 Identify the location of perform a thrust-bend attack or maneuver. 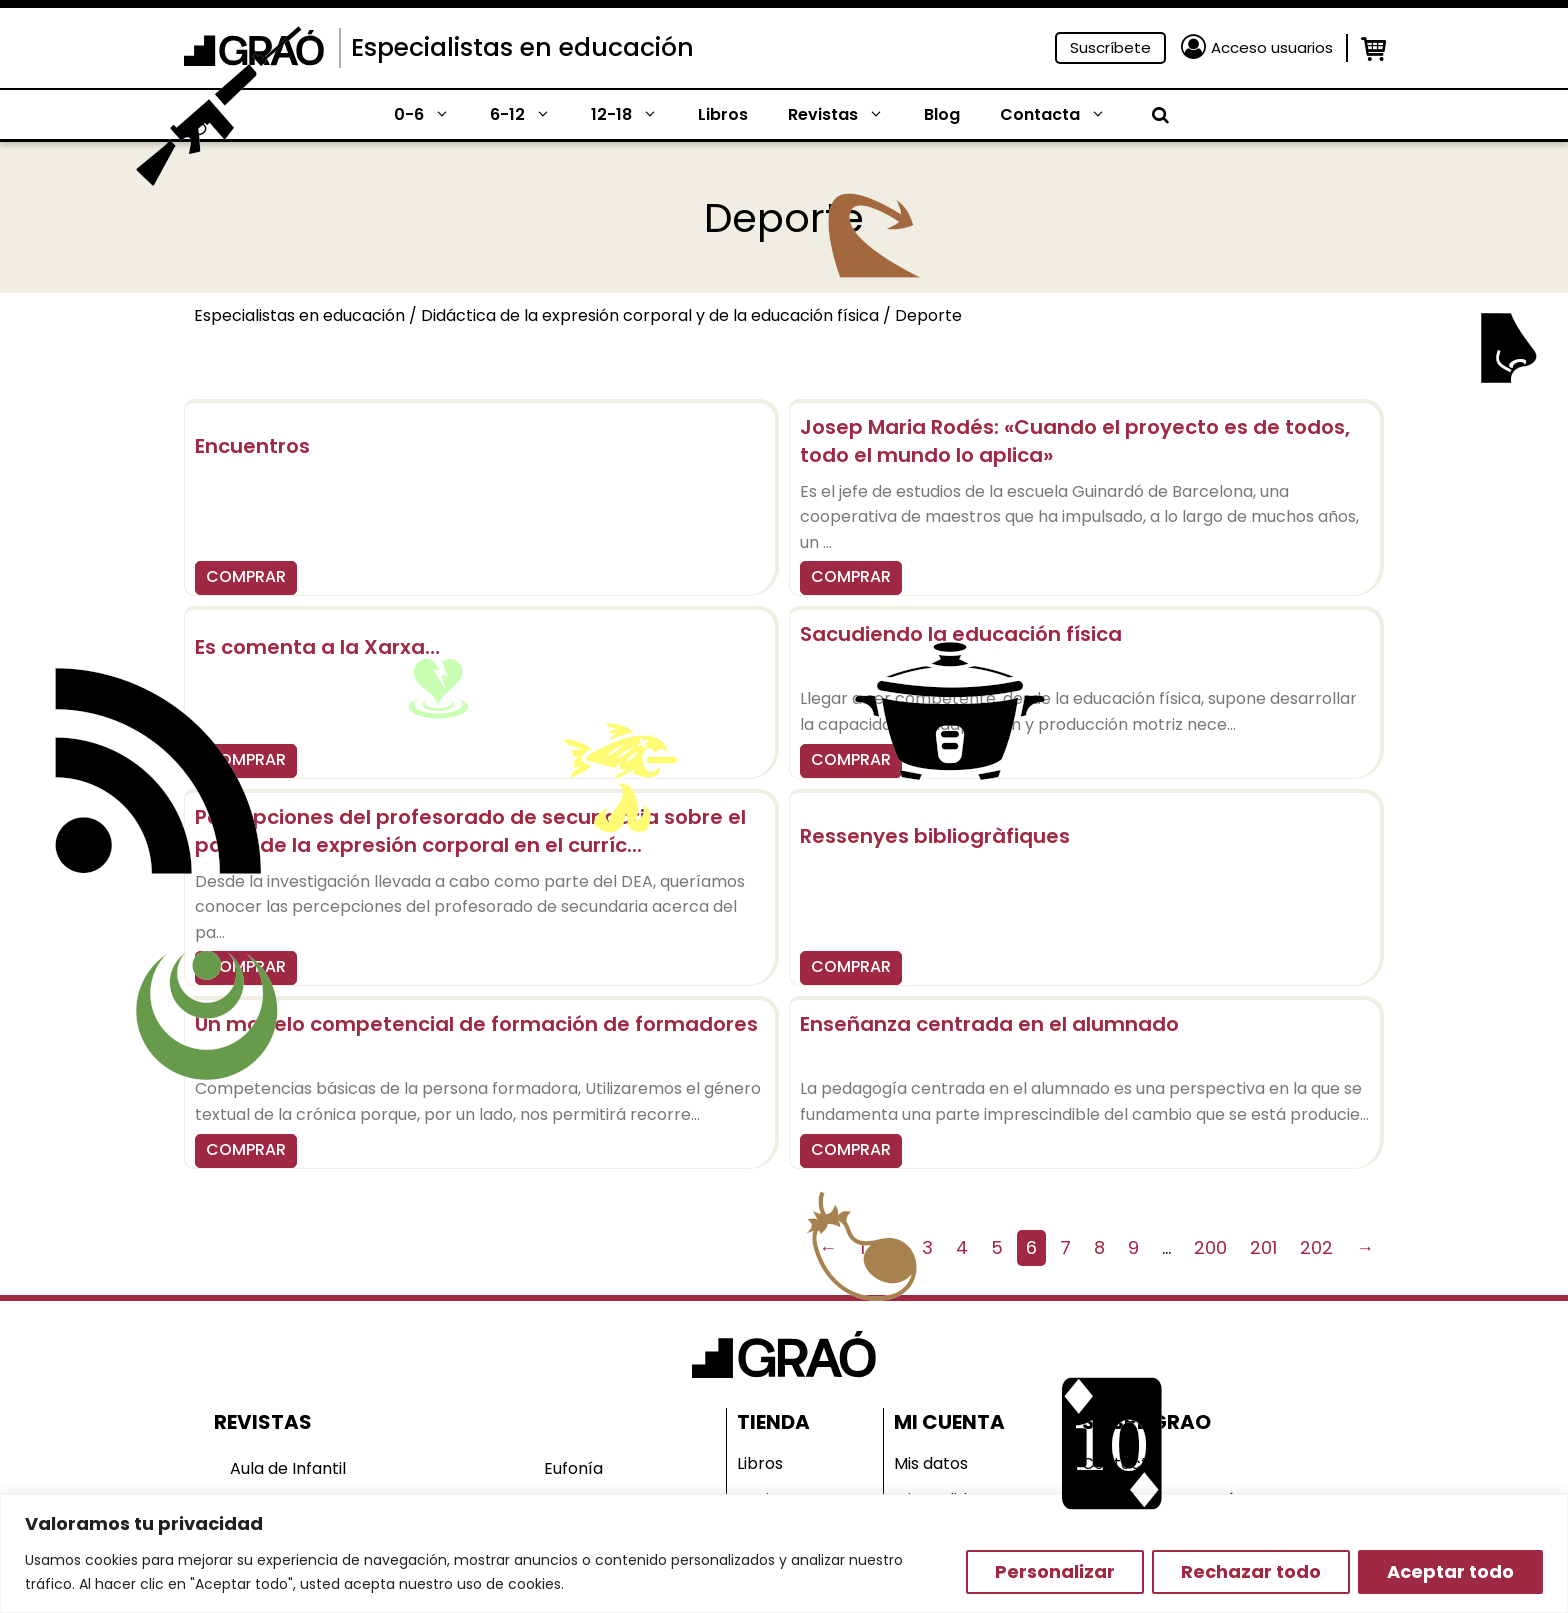
(874, 232).